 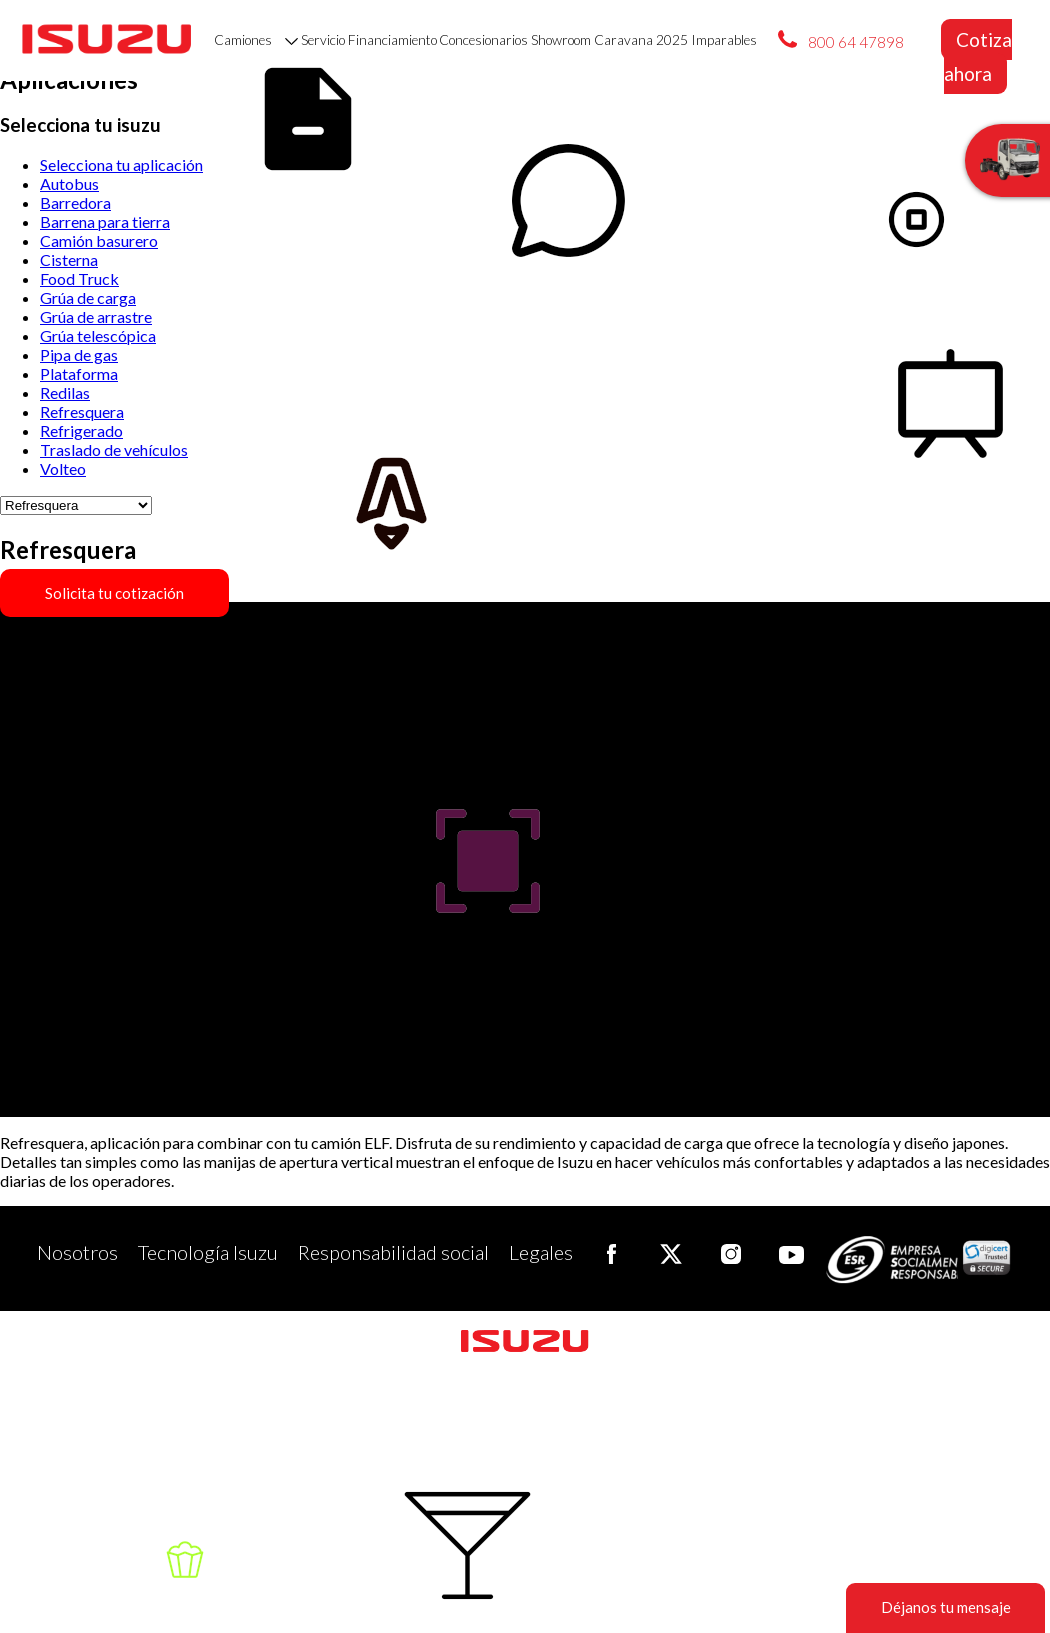 I want to click on astro framework logo, so click(x=391, y=501).